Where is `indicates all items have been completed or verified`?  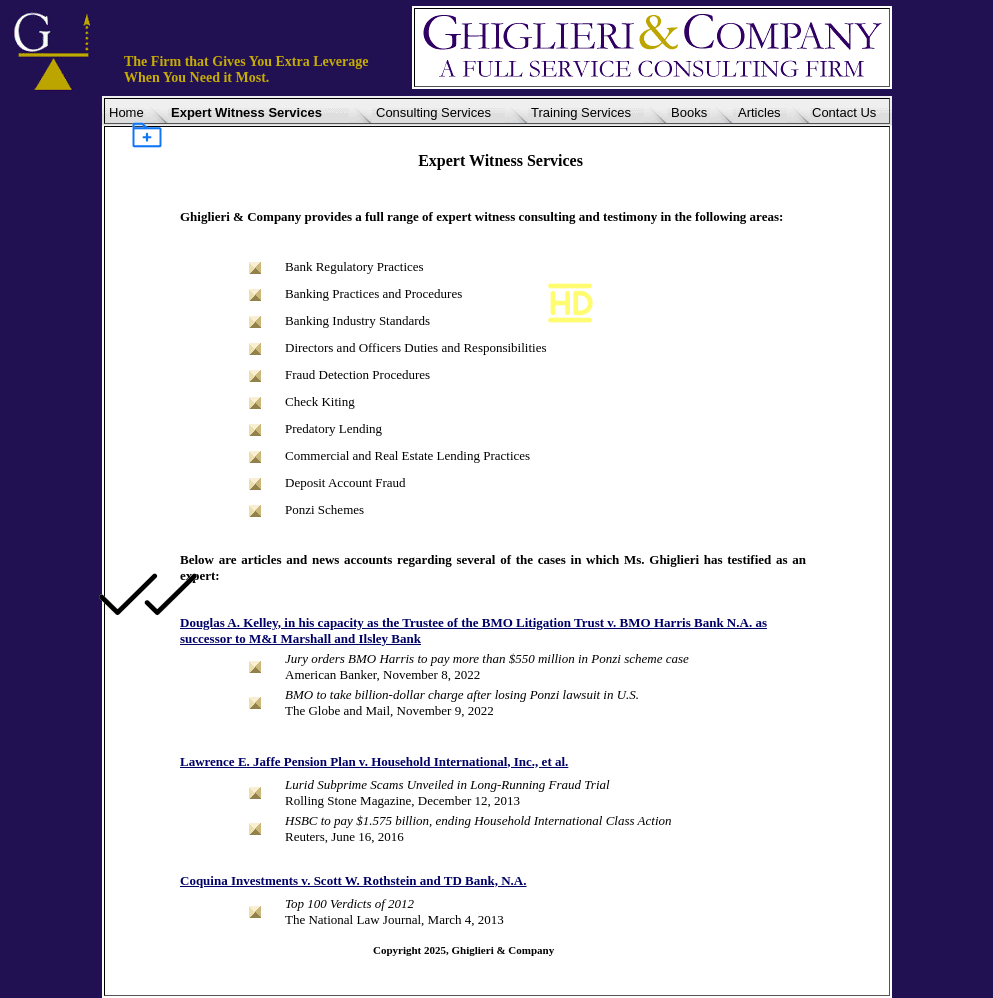
indicates all items have been completed or verified is located at coordinates (148, 596).